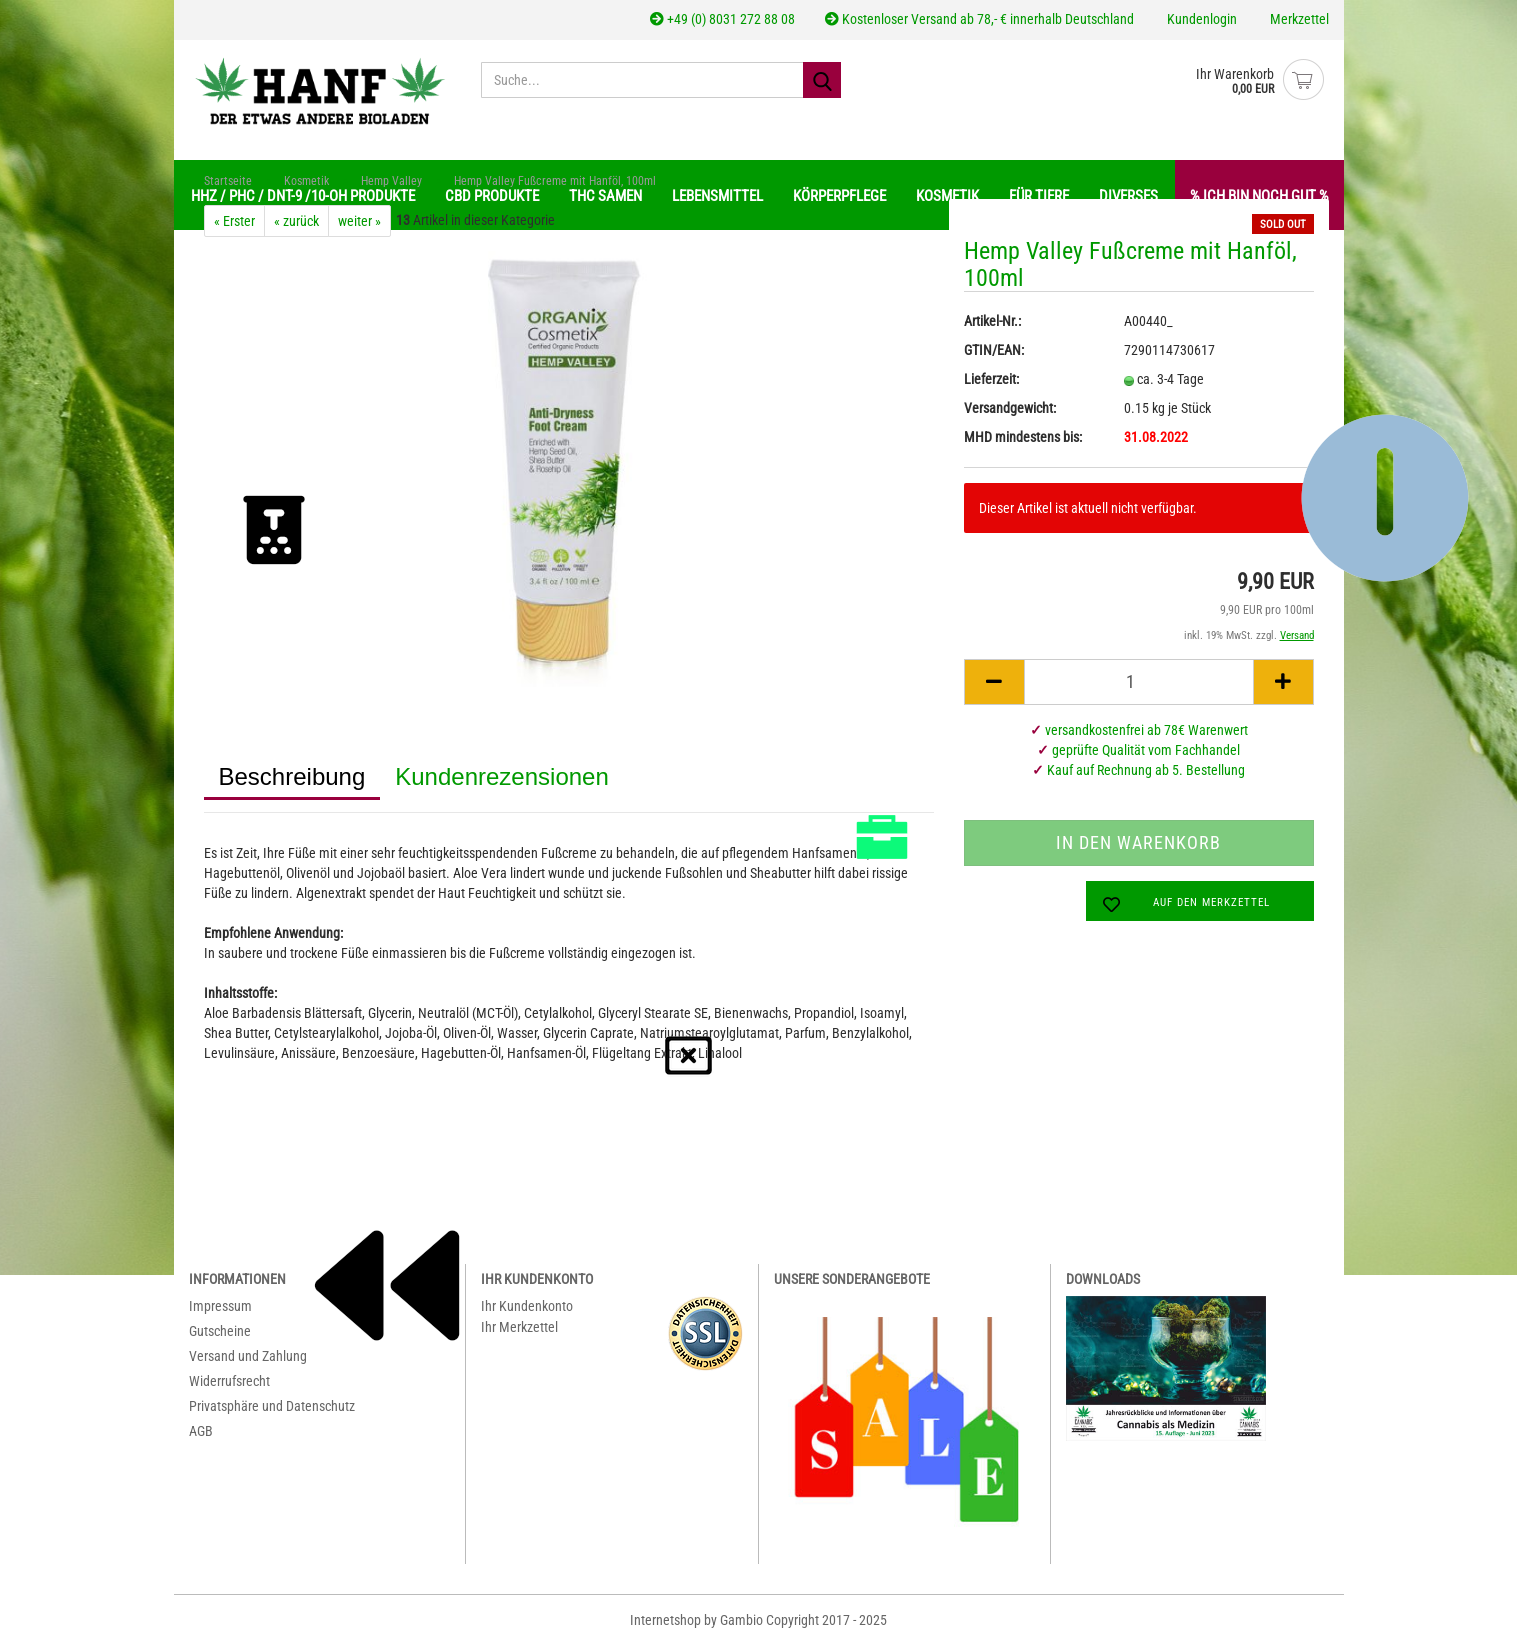 The height and width of the screenshot is (1645, 1517). What do you see at coordinates (390, 1285) in the screenshot?
I see `go to previous track` at bounding box center [390, 1285].